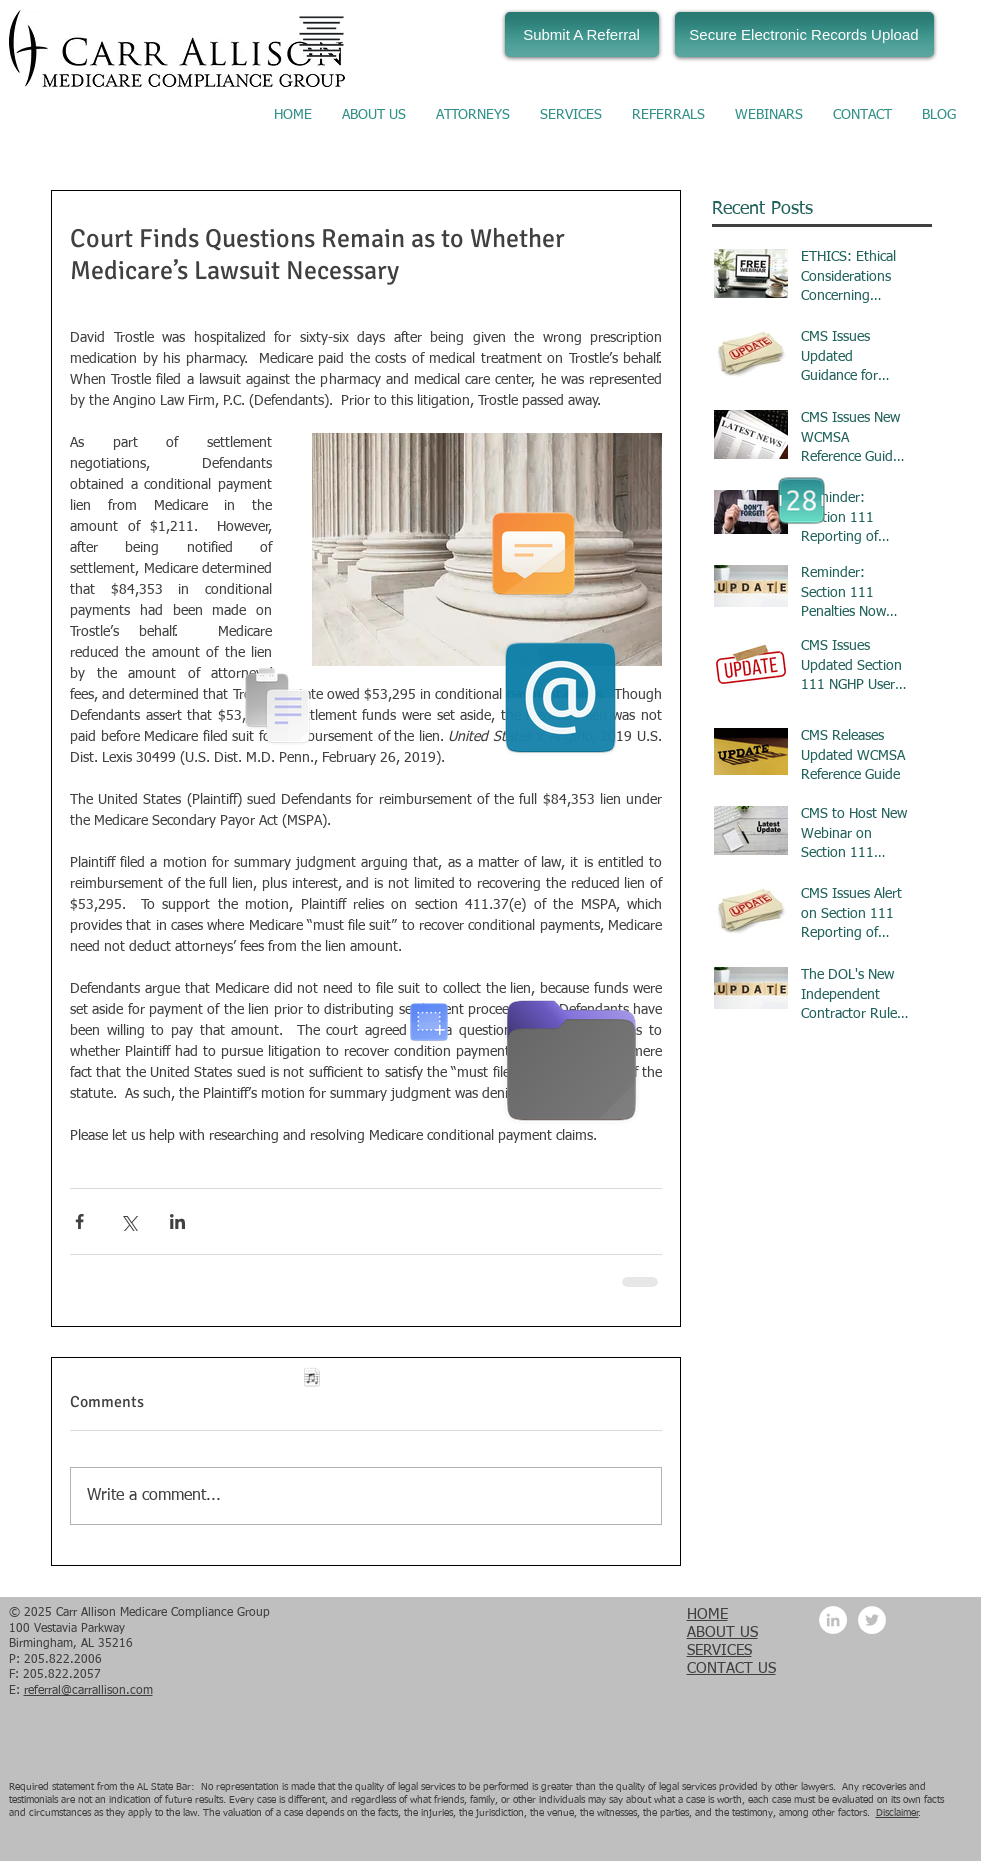 Image resolution: width=981 pixels, height=1861 pixels. What do you see at coordinates (571, 1060) in the screenshot?
I see `open folder to view contents` at bounding box center [571, 1060].